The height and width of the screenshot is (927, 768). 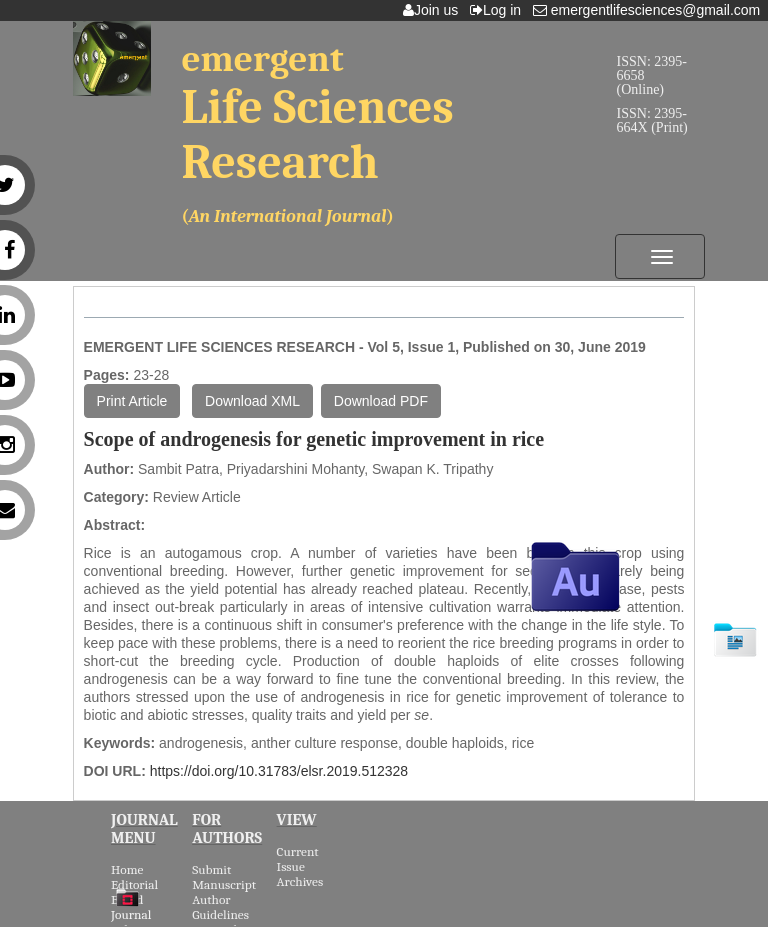 I want to click on open folder containing LibreOffice Writer documents, so click(x=735, y=641).